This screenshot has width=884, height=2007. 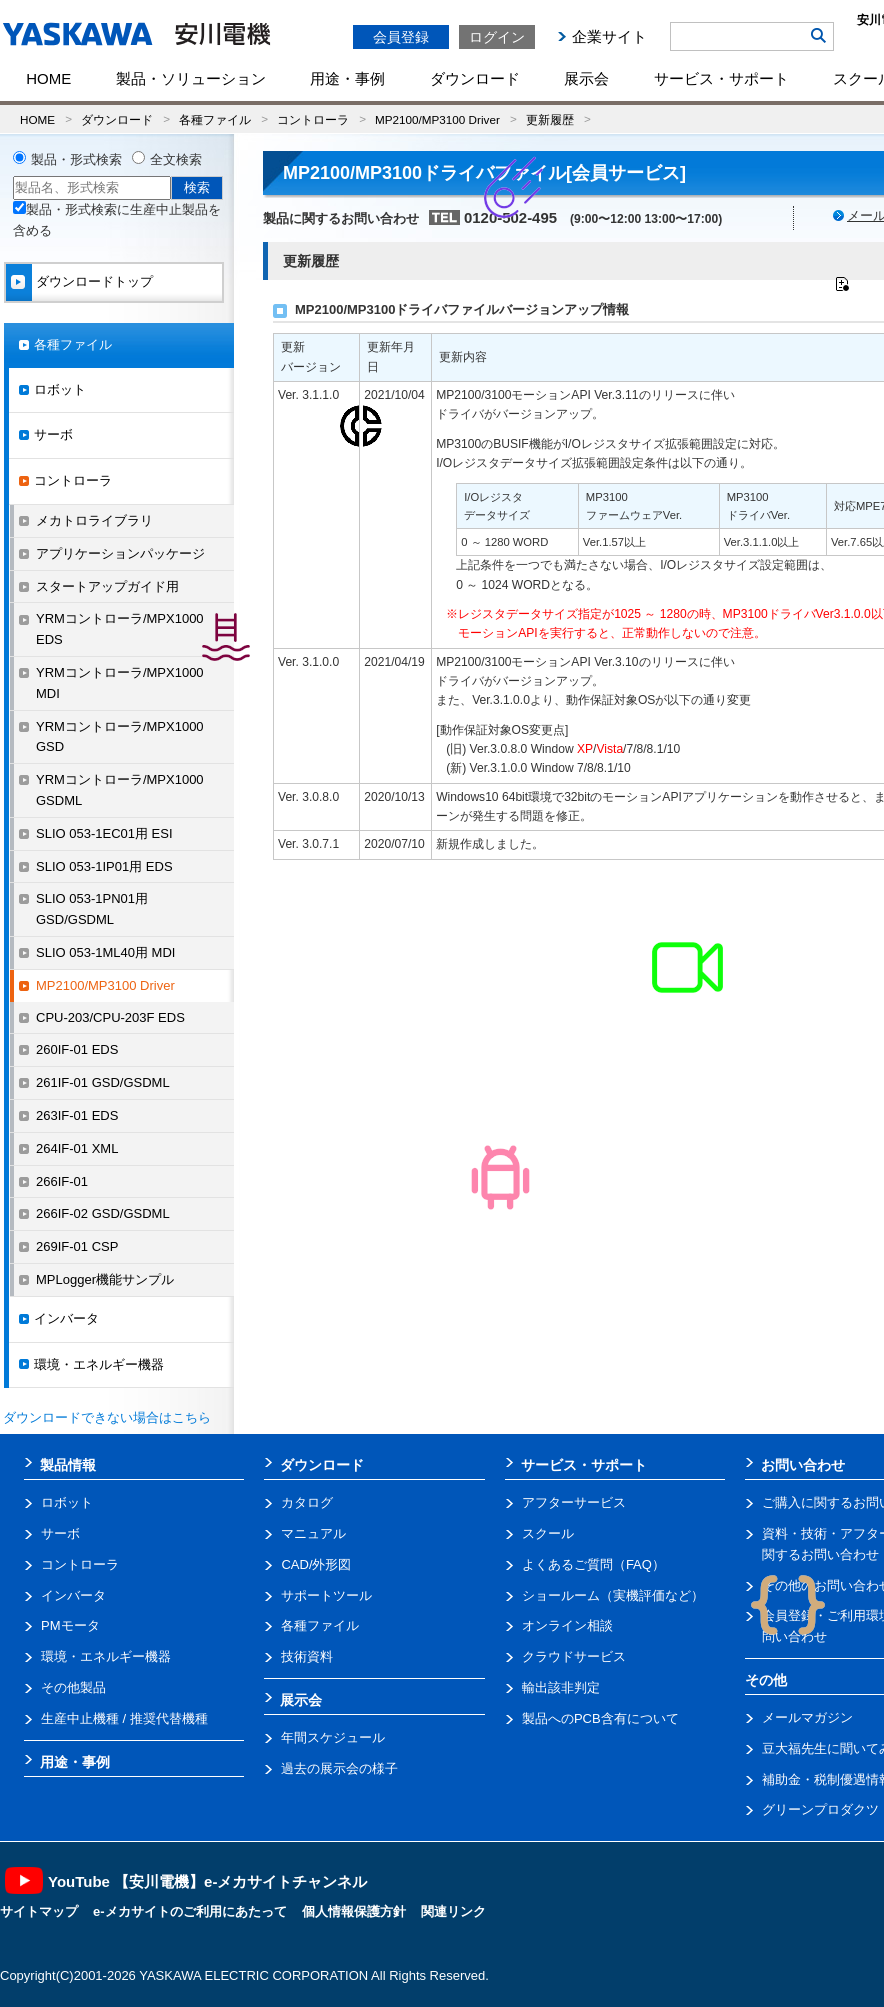 What do you see at coordinates (513, 188) in the screenshot?
I see `indicates a trending or viral item` at bounding box center [513, 188].